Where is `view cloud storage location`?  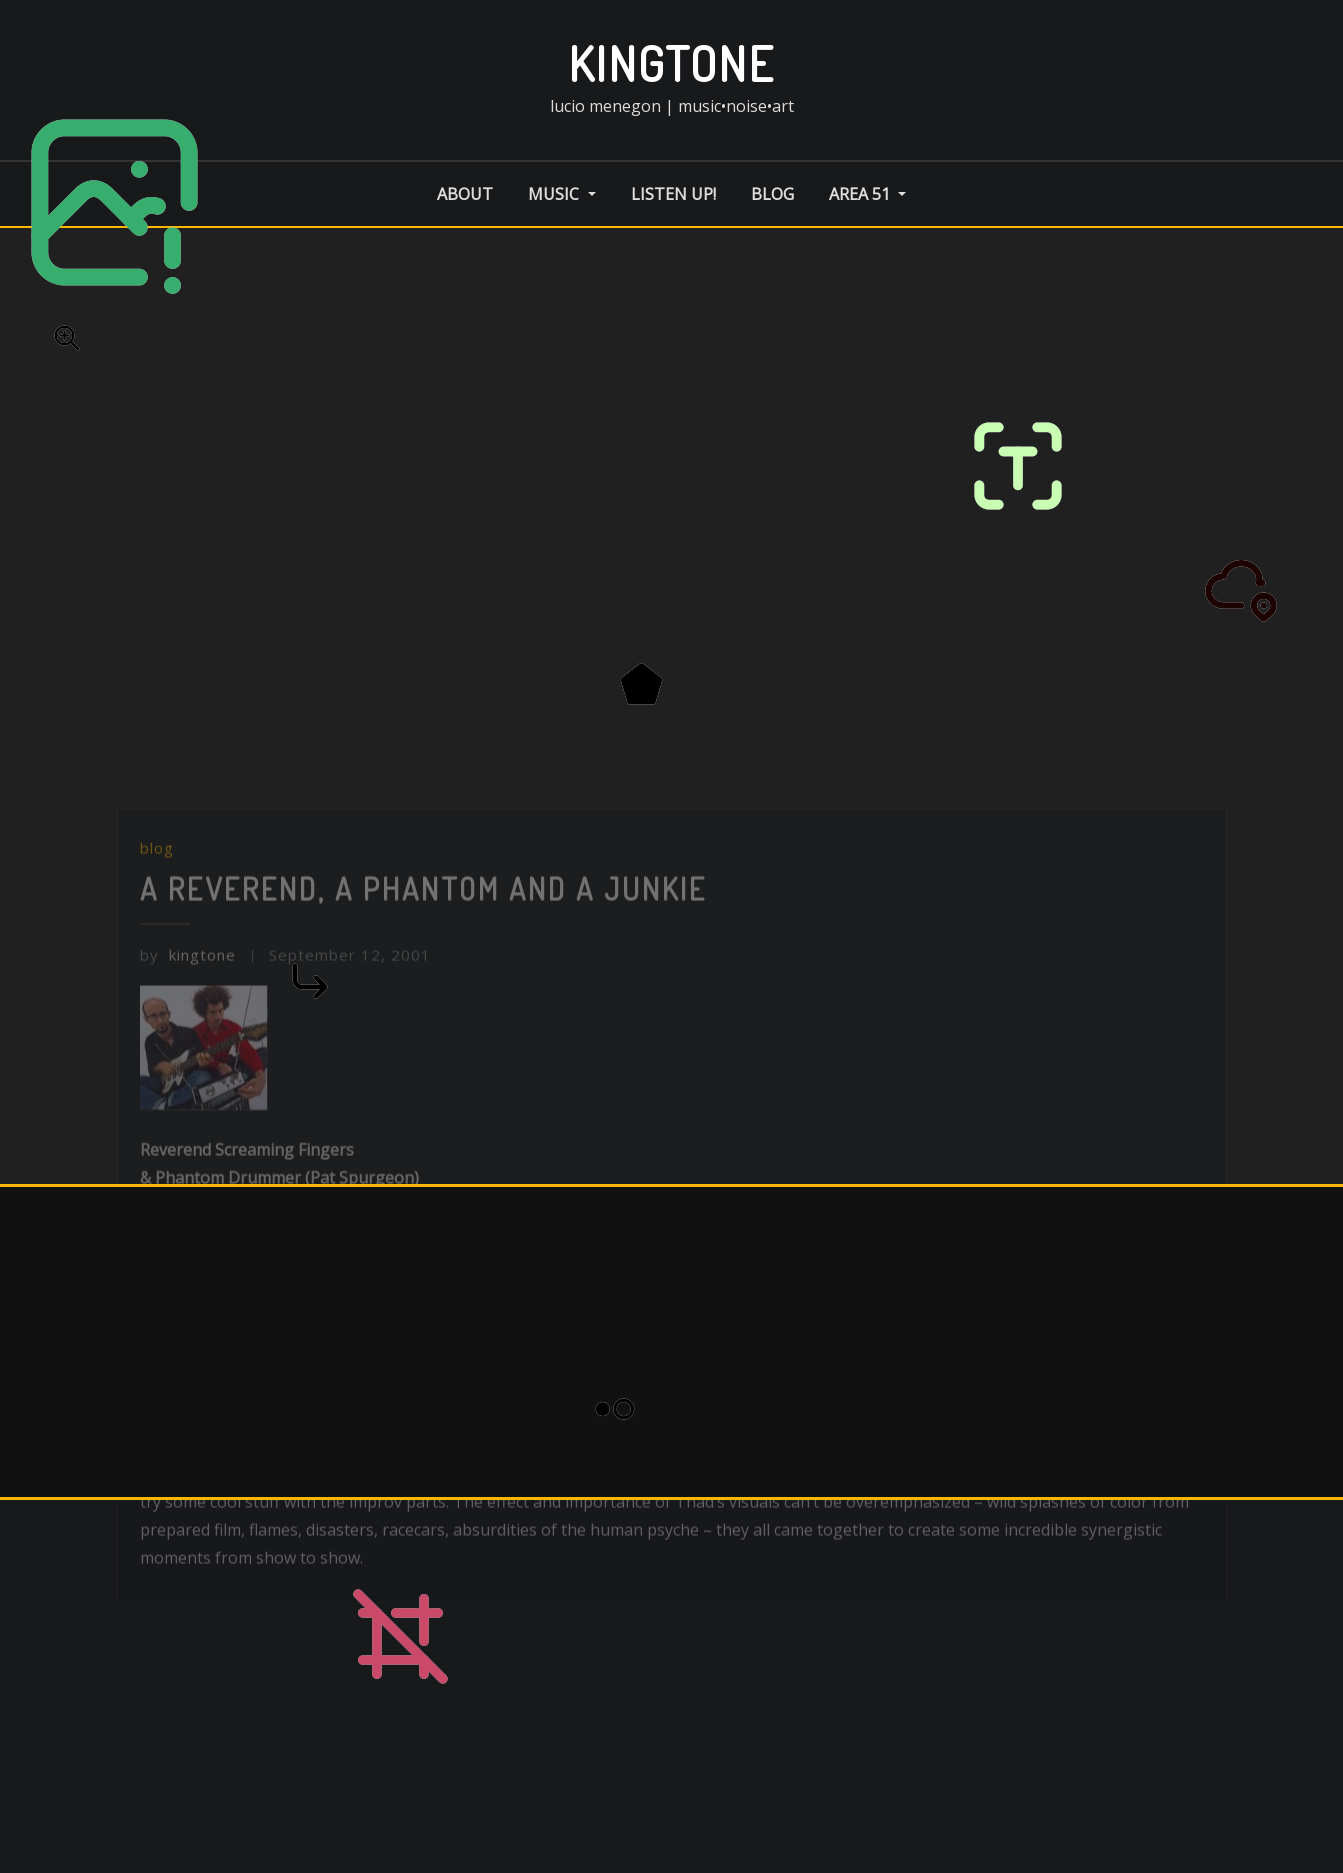
view cloud storage location is located at coordinates (1241, 586).